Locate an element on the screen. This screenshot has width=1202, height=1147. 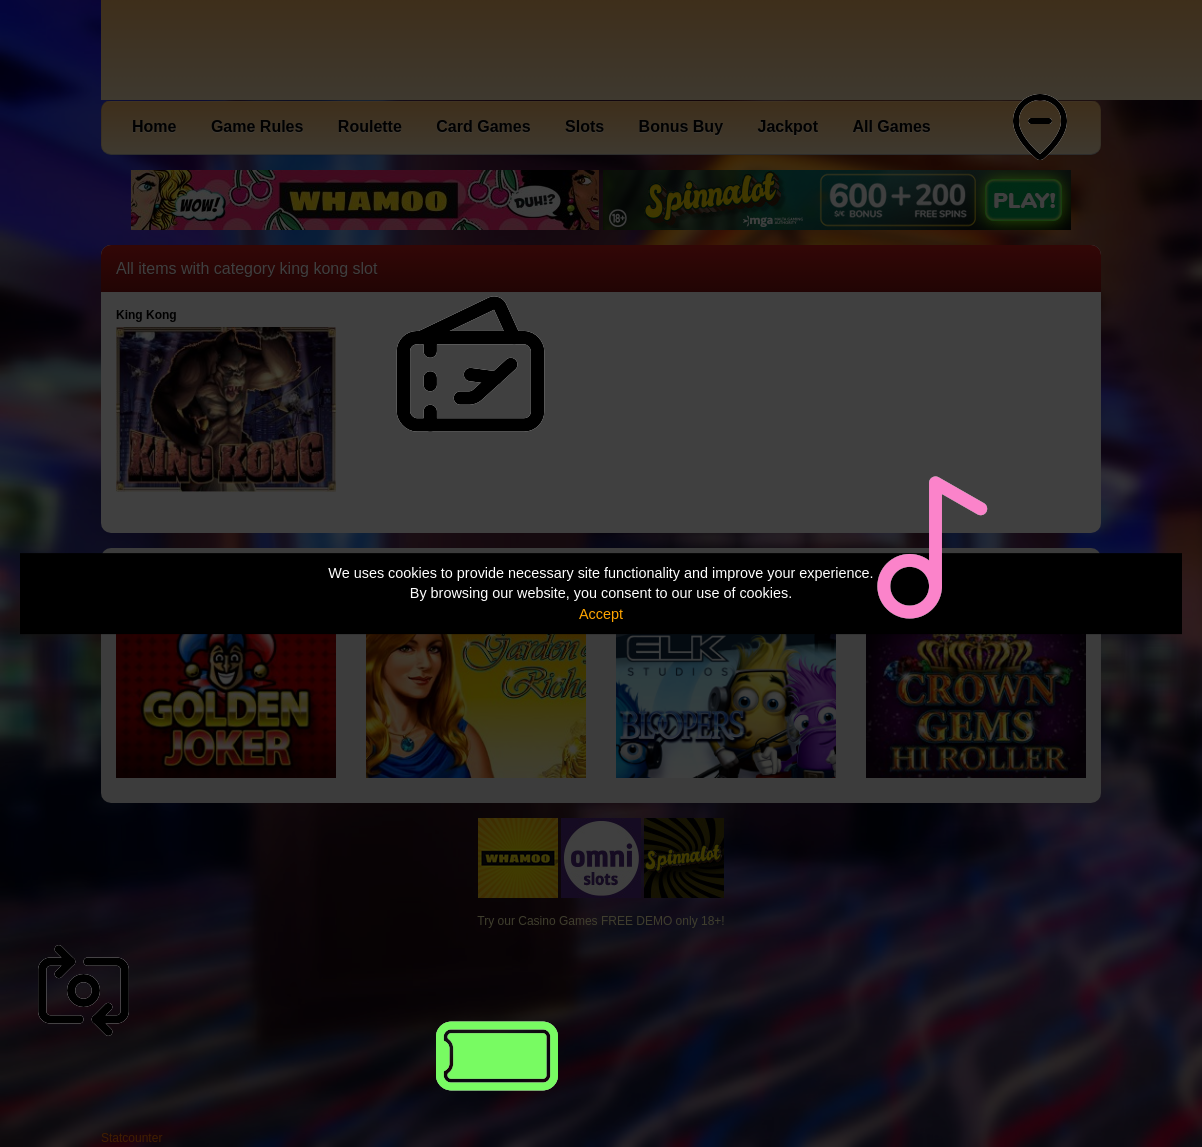
view flight tickets or boarding passes is located at coordinates (470, 364).